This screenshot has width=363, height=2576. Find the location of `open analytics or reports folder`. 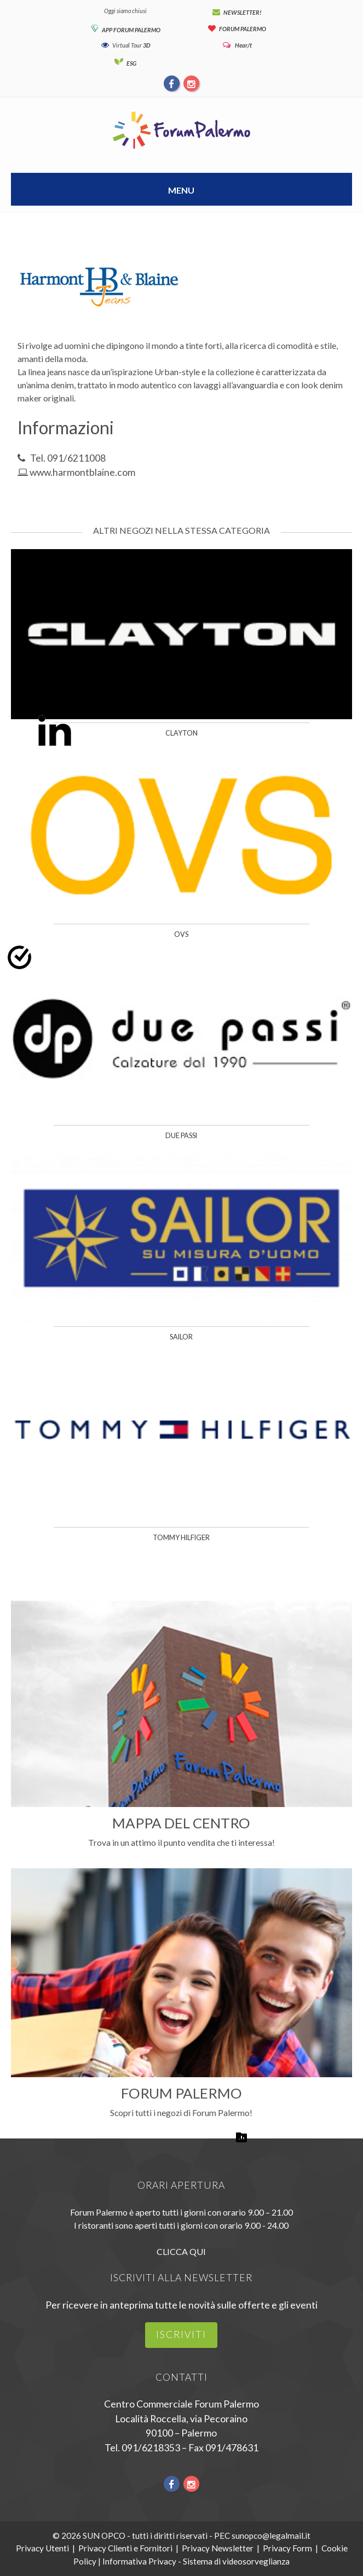

open analytics or reports folder is located at coordinates (241, 2137).